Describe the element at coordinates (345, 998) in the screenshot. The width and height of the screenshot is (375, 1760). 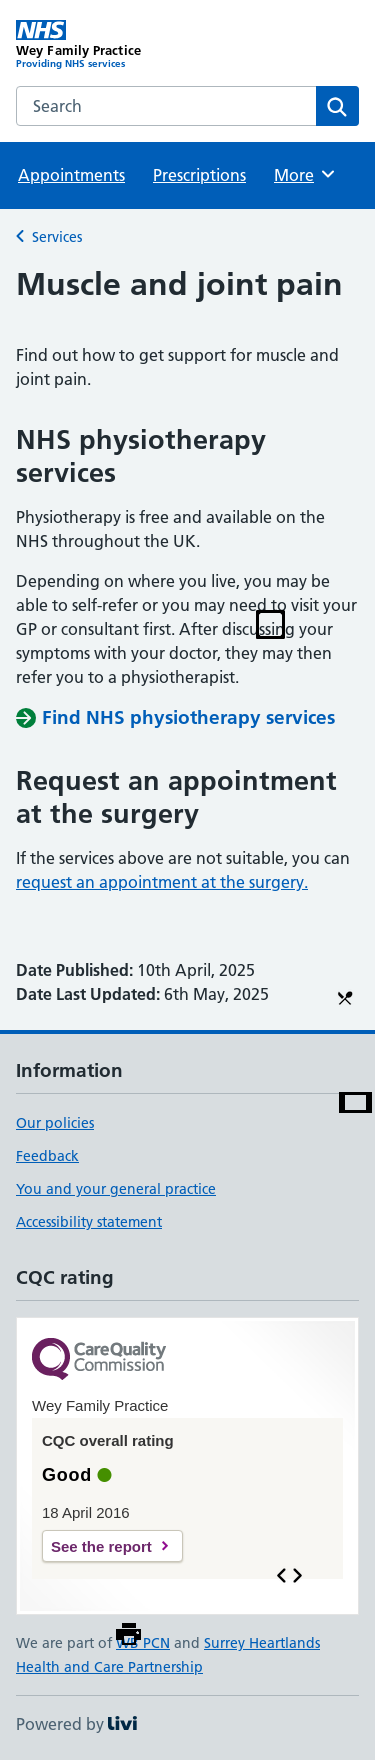
I see `find nearby restaurants` at that location.